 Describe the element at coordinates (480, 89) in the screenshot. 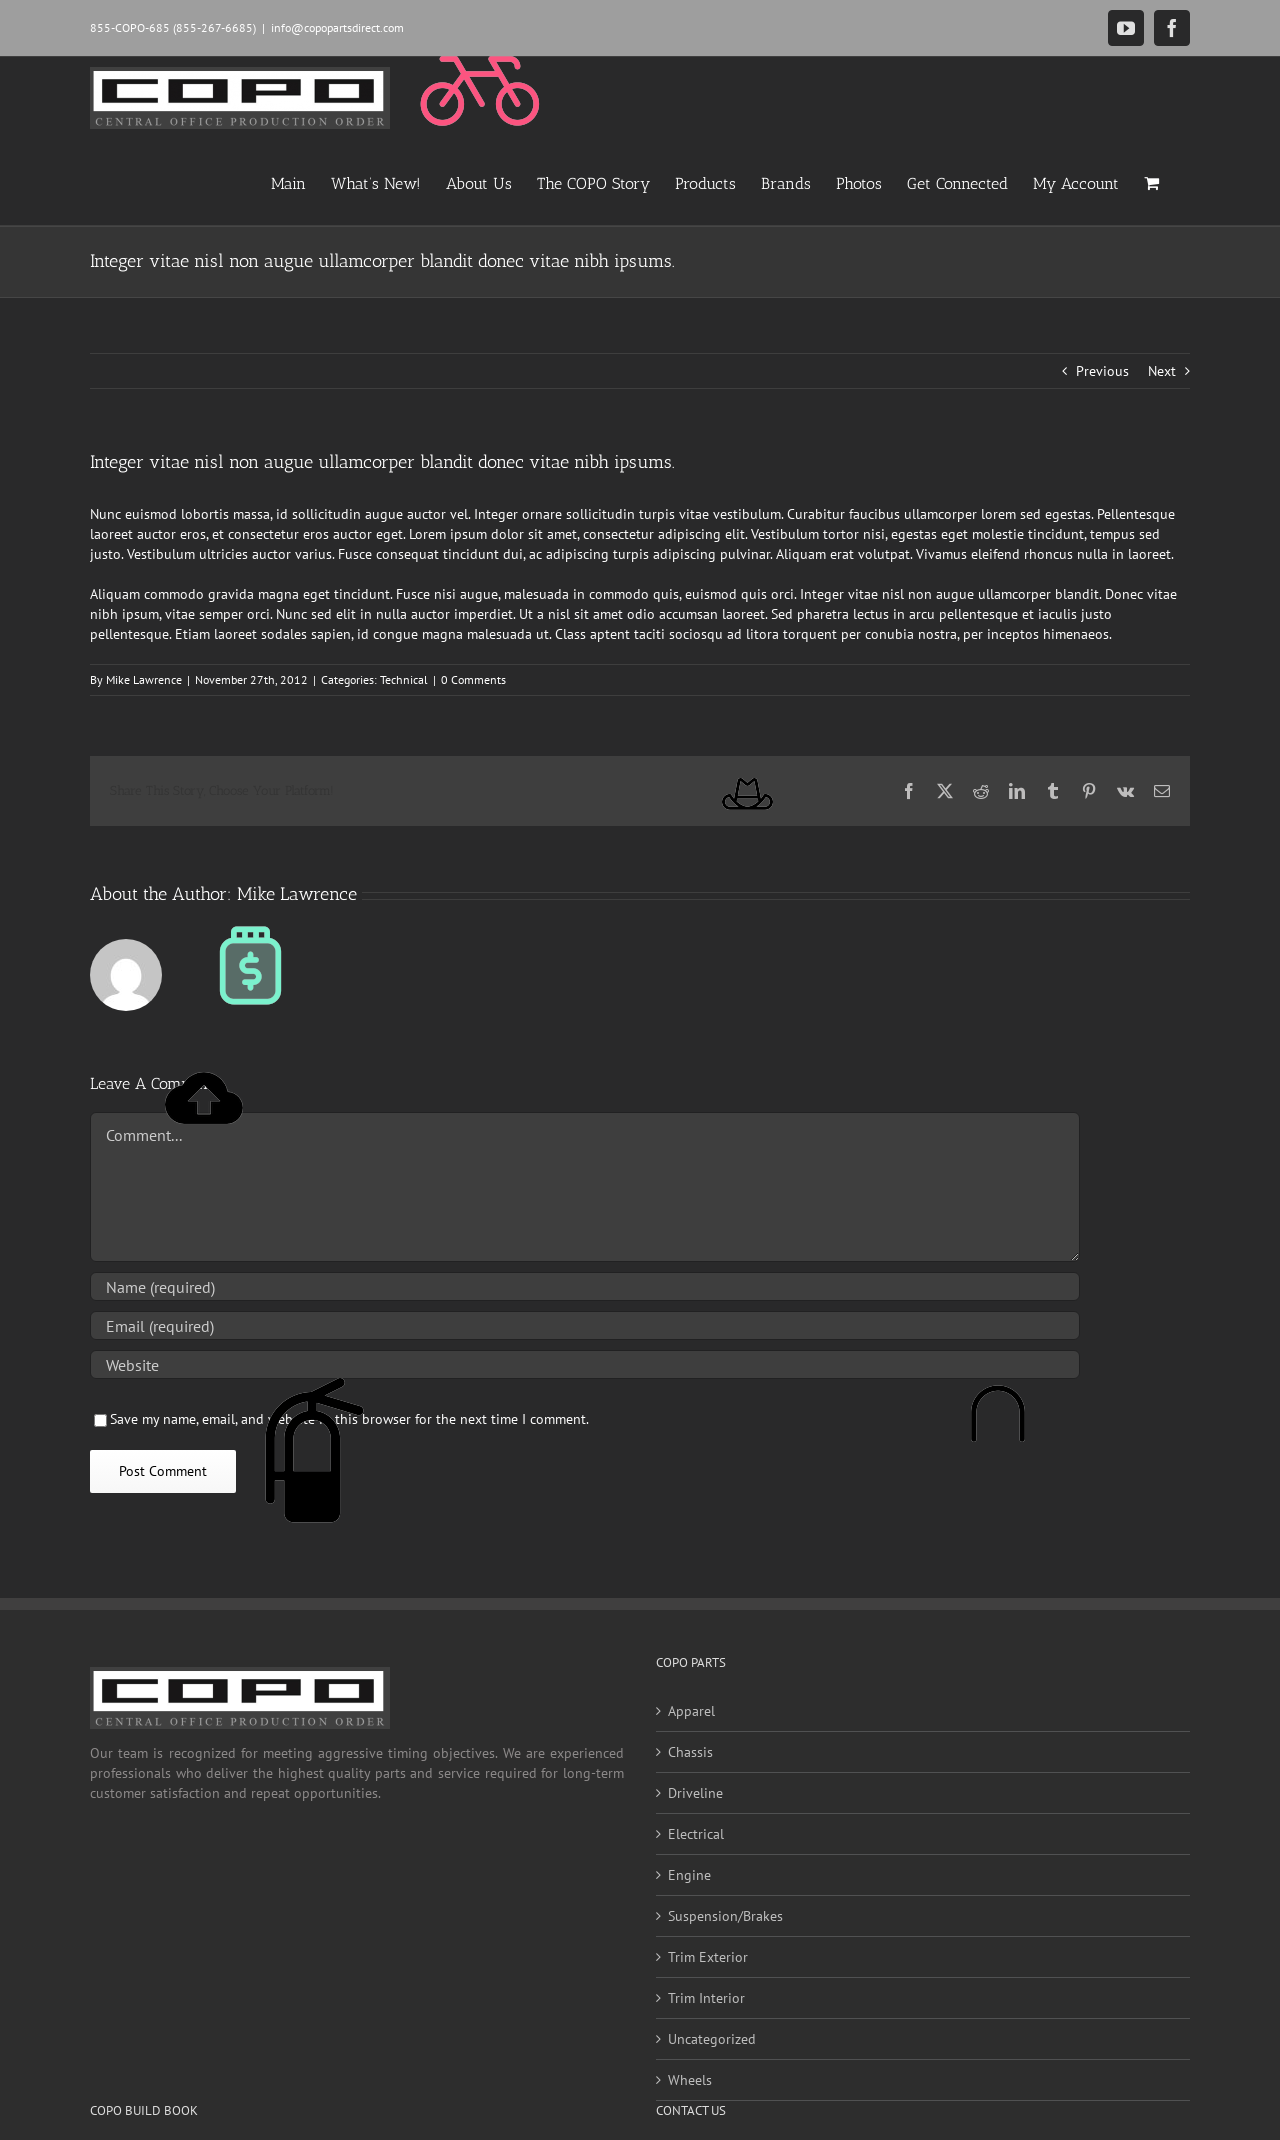

I see `access bike rental or cycling options` at that location.